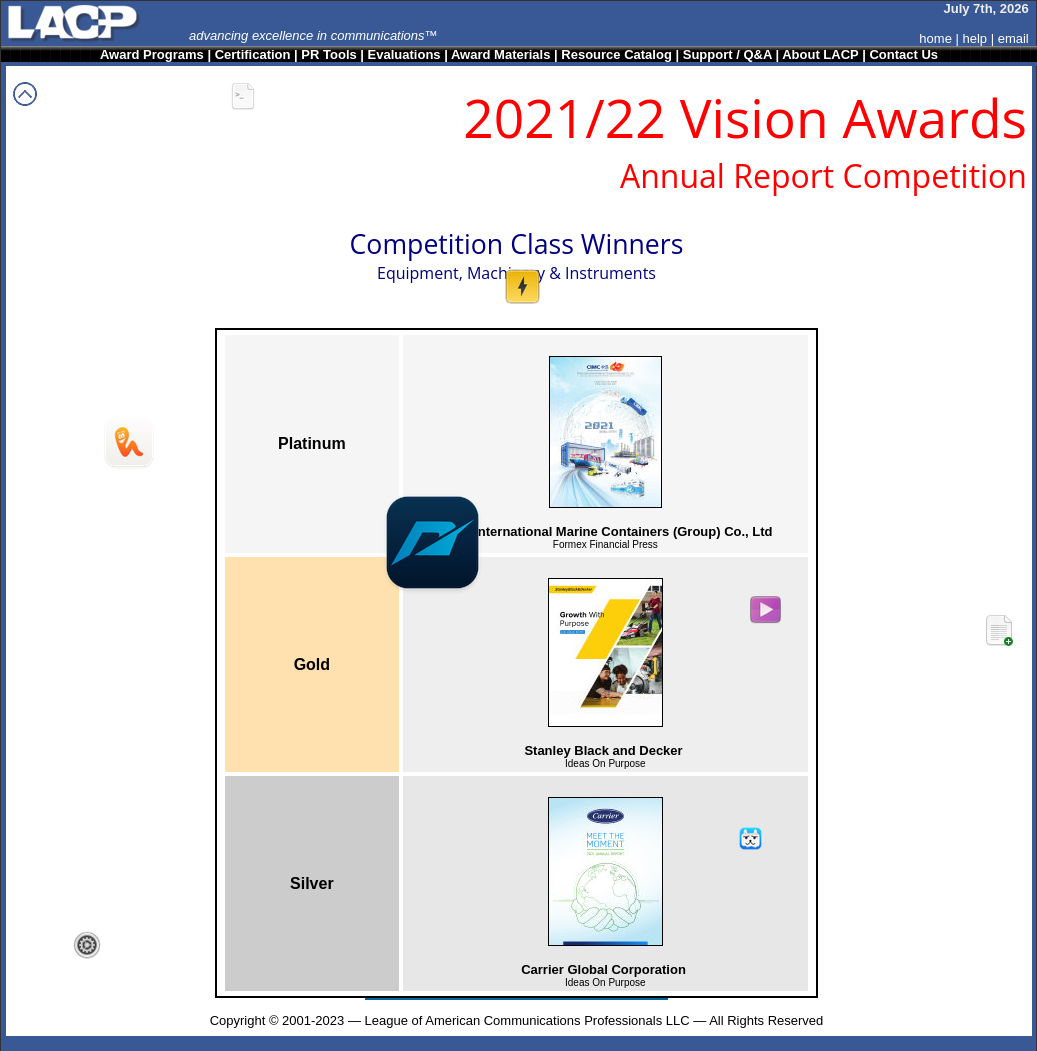 The height and width of the screenshot is (1051, 1037). Describe the element at coordinates (432, 542) in the screenshot. I see `launch need for speed racing game` at that location.